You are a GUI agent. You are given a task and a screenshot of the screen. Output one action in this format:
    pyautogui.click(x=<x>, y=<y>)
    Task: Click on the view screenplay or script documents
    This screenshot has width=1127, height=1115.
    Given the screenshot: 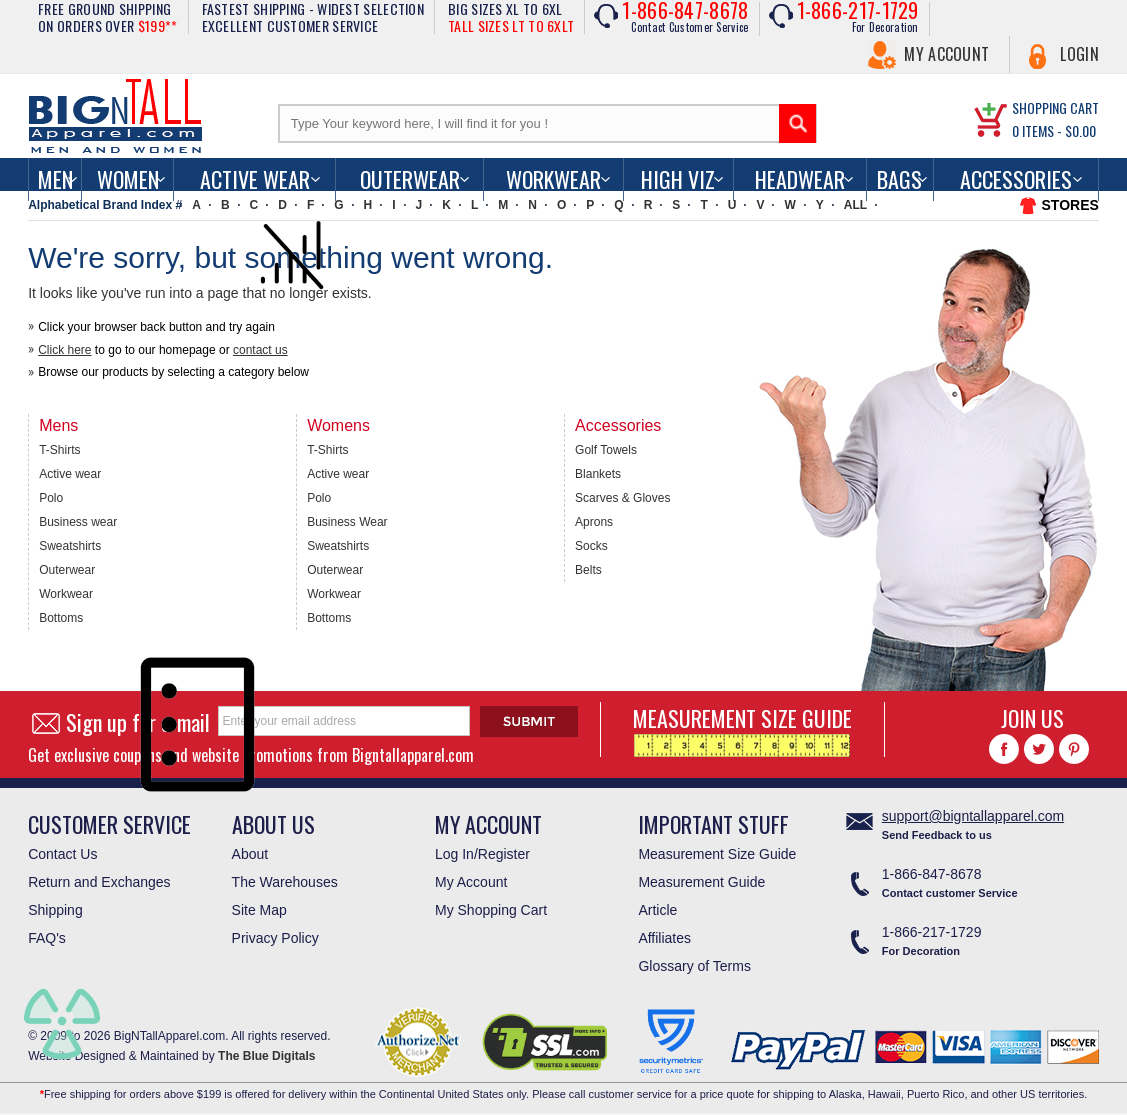 What is the action you would take?
    pyautogui.click(x=197, y=724)
    